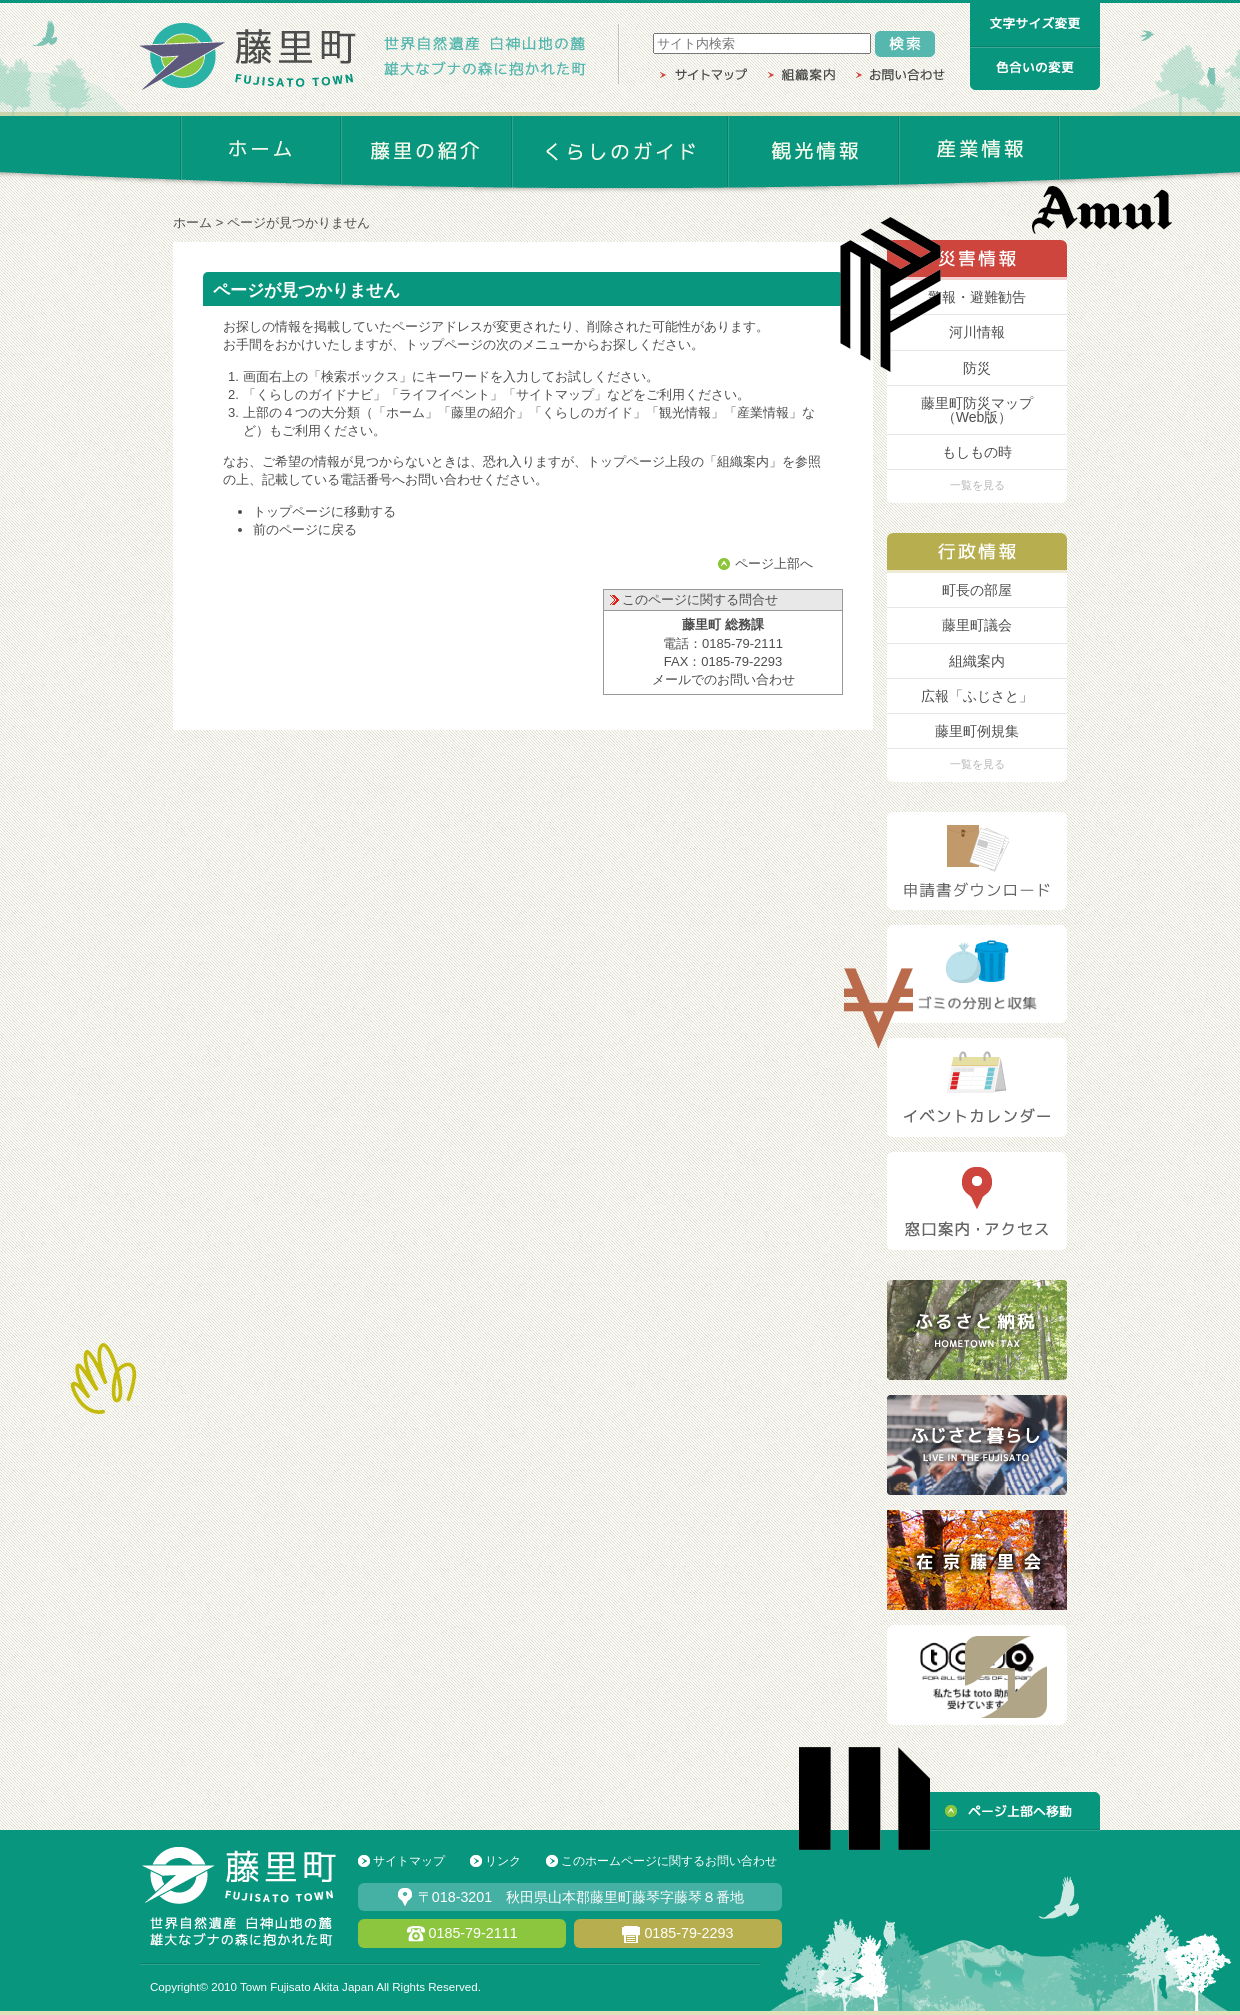  I want to click on microstrategy company logo, so click(864, 1798).